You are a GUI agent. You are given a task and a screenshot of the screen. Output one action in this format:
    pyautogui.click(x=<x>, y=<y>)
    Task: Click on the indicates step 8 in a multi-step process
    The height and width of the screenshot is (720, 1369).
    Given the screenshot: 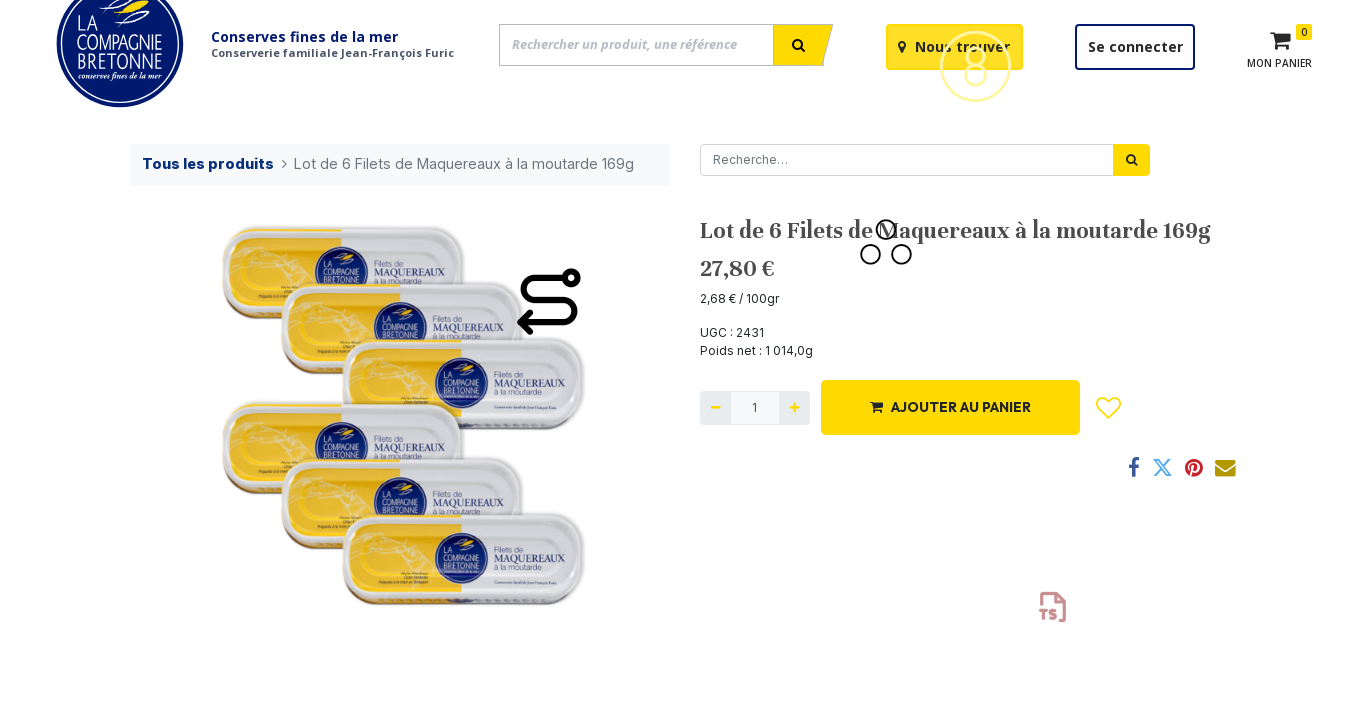 What is the action you would take?
    pyautogui.click(x=975, y=66)
    